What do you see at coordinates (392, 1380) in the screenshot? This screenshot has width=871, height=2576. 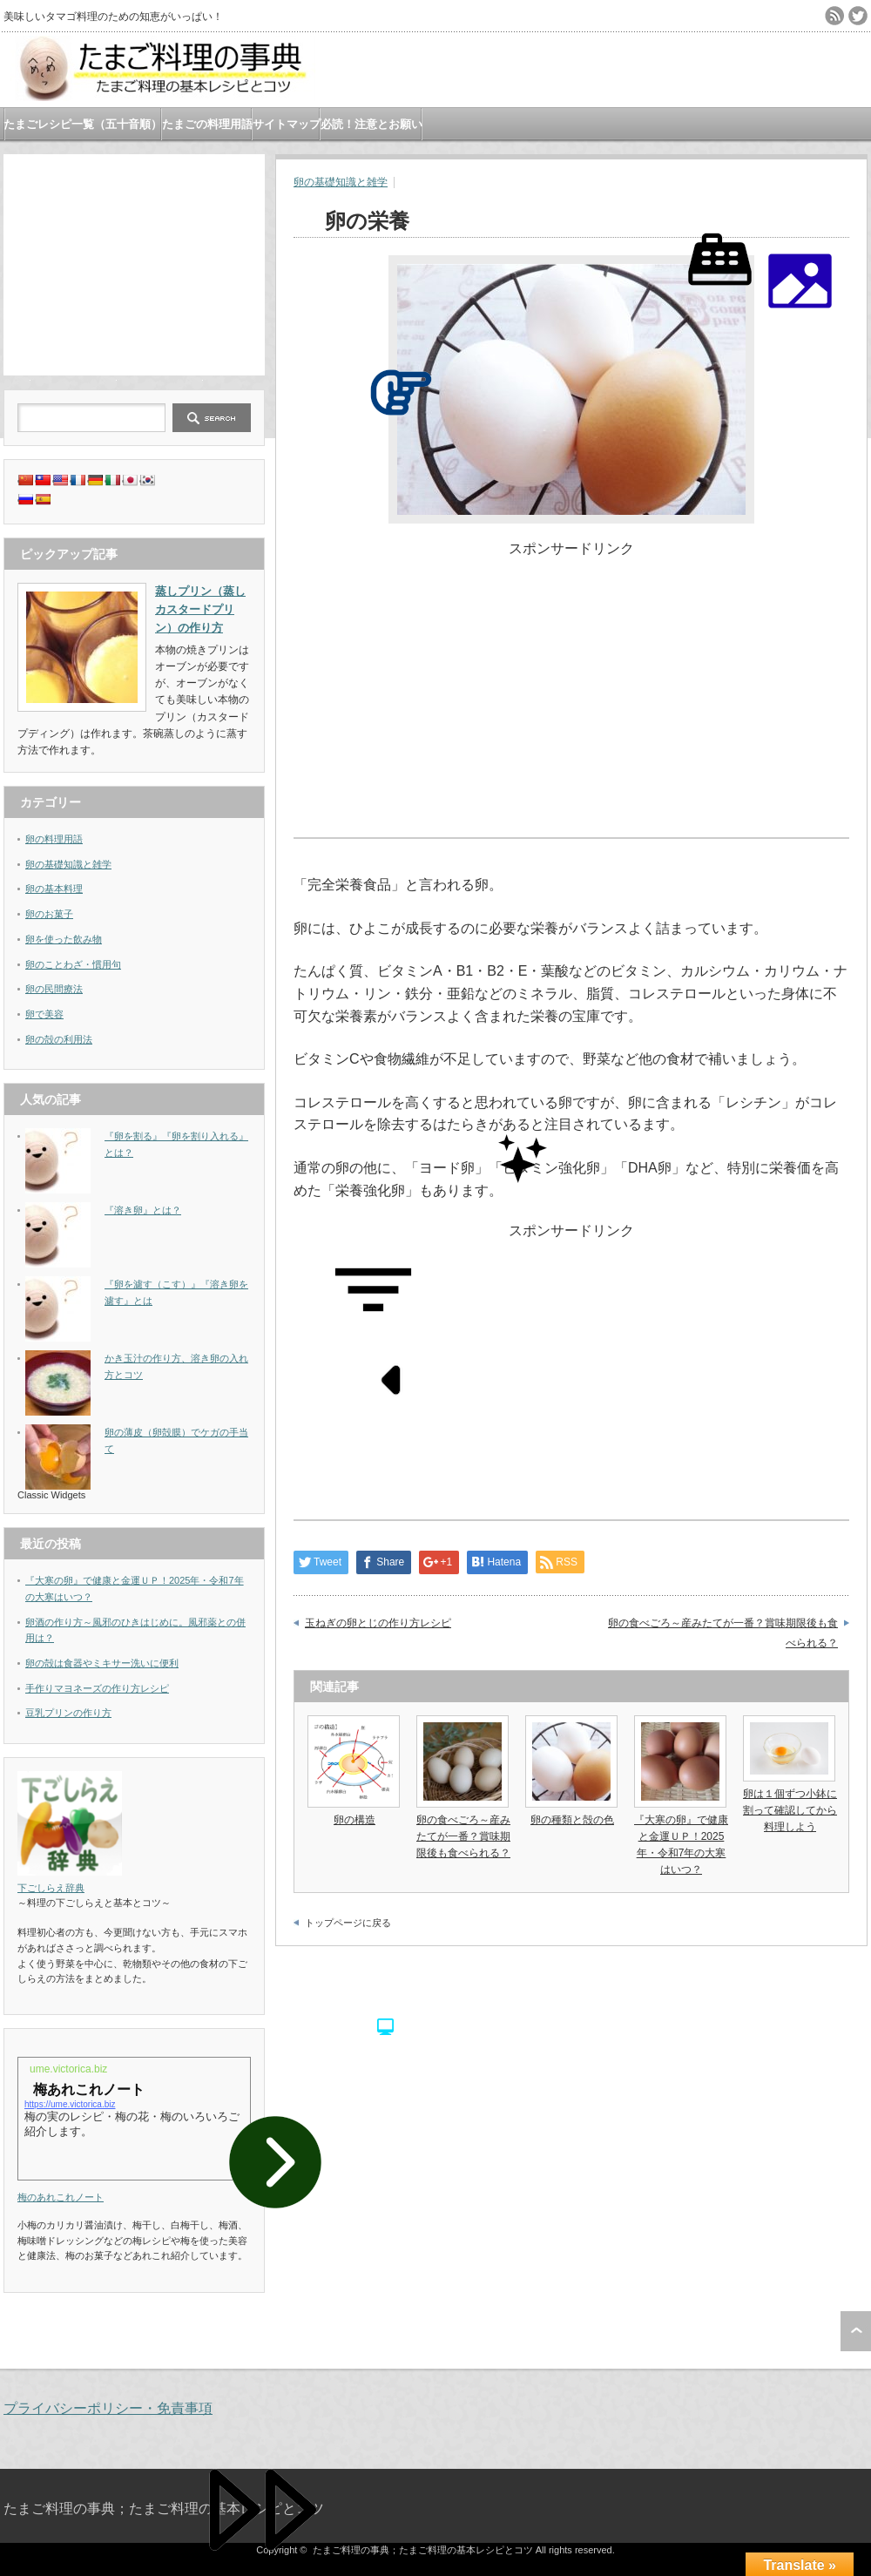 I see `navigate to the previous item or screen` at bounding box center [392, 1380].